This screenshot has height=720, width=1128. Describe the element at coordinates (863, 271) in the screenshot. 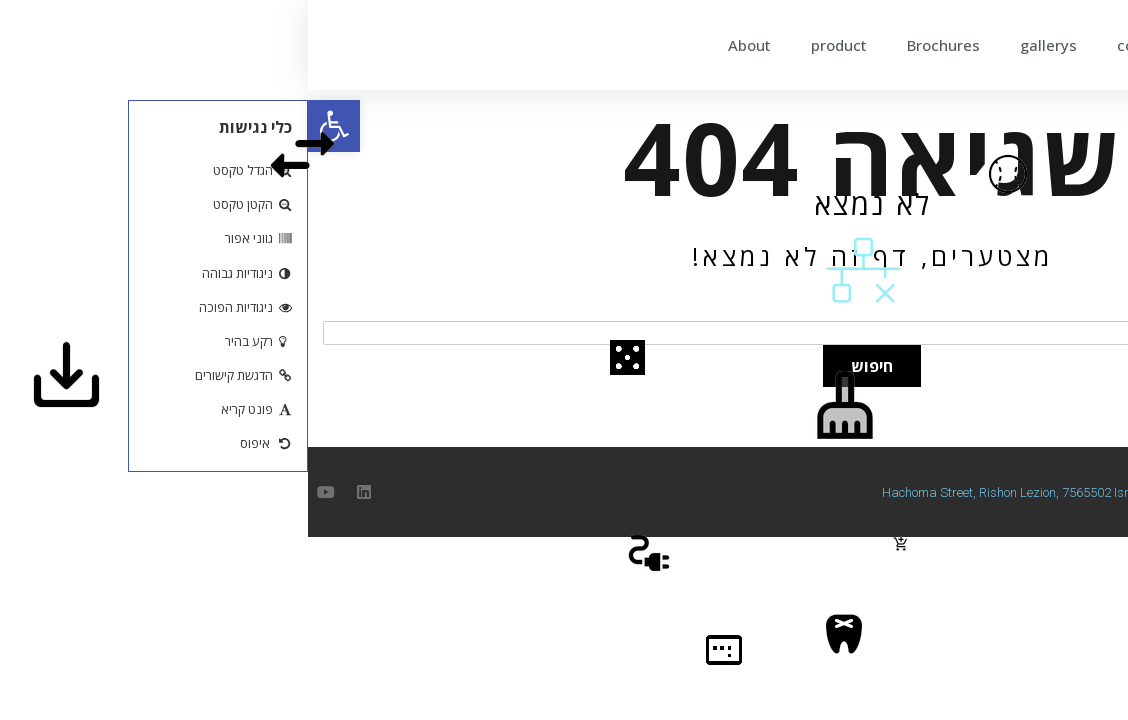

I see `network connection failed or unavailable` at that location.